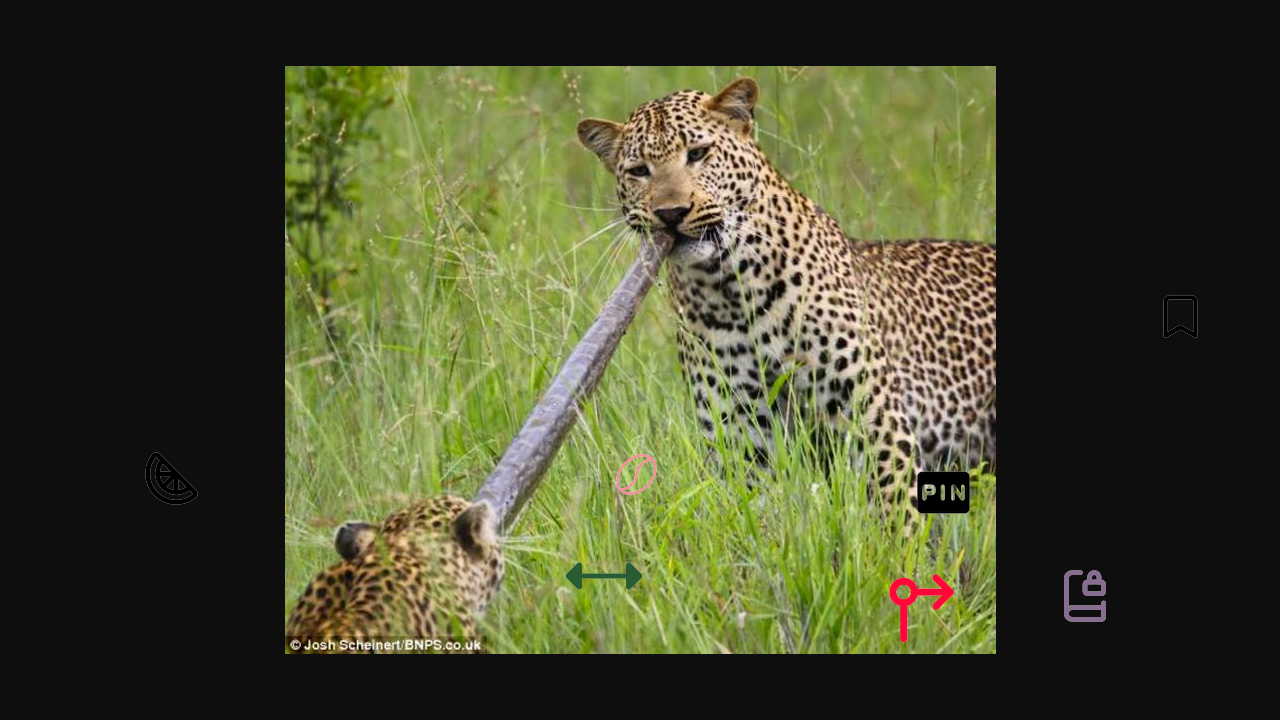  What do you see at coordinates (171, 478) in the screenshot?
I see `indicates citrus or fruit-related content` at bounding box center [171, 478].